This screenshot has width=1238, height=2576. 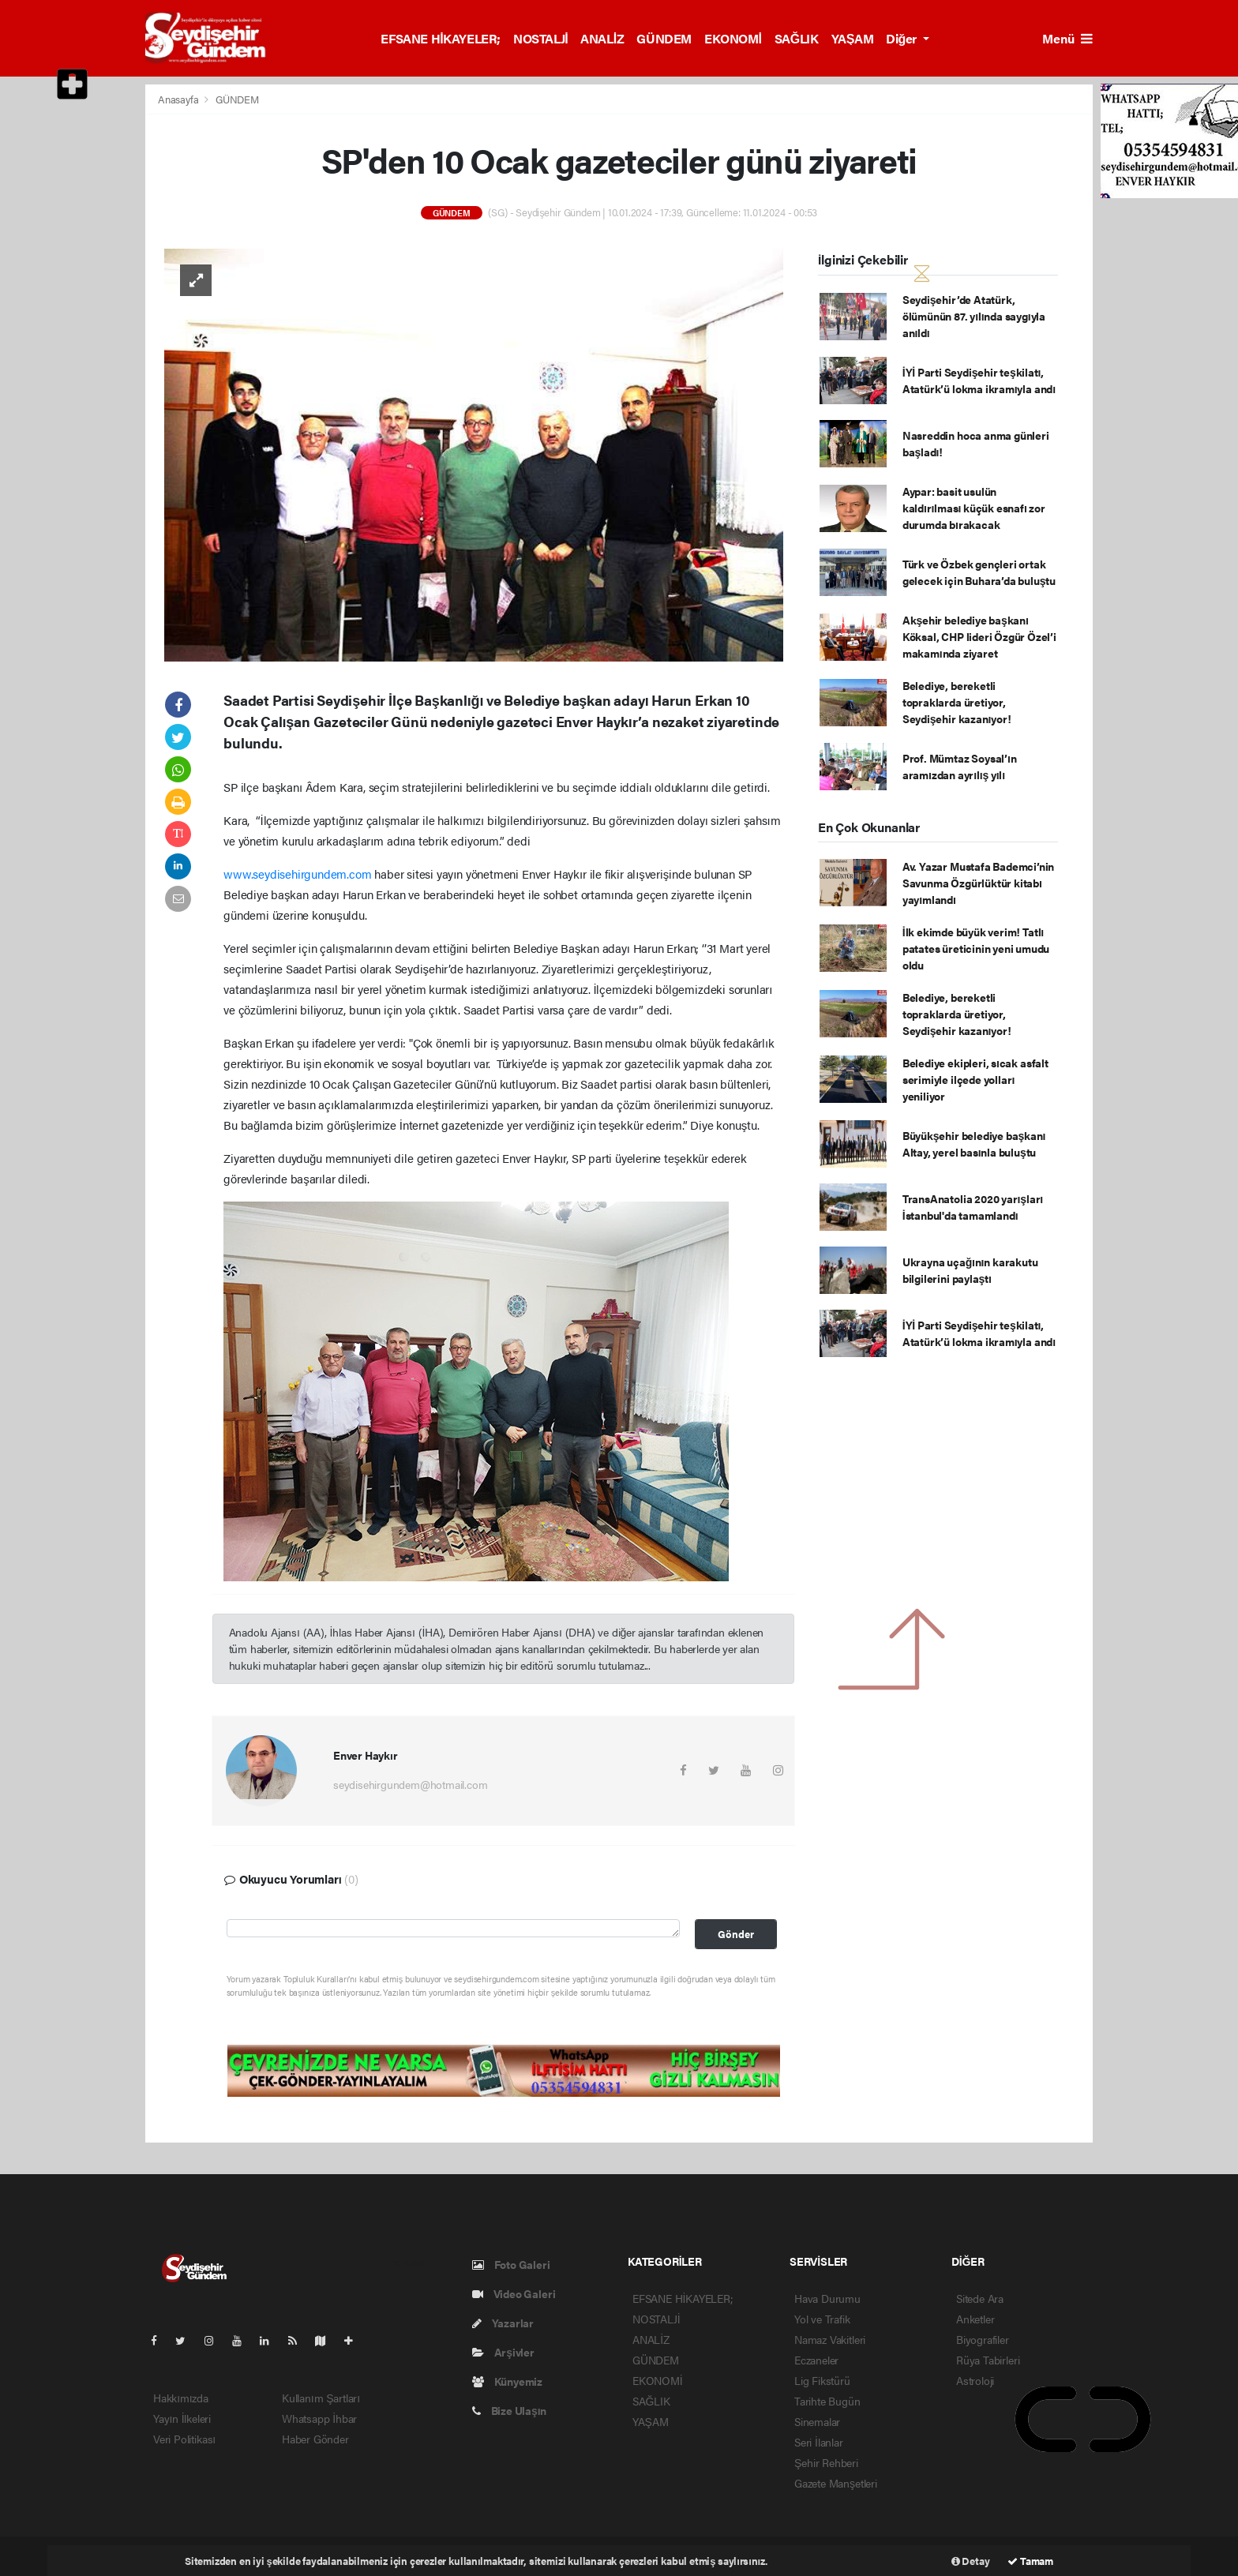 What do you see at coordinates (516, 1456) in the screenshot?
I see `open chat or messaging` at bounding box center [516, 1456].